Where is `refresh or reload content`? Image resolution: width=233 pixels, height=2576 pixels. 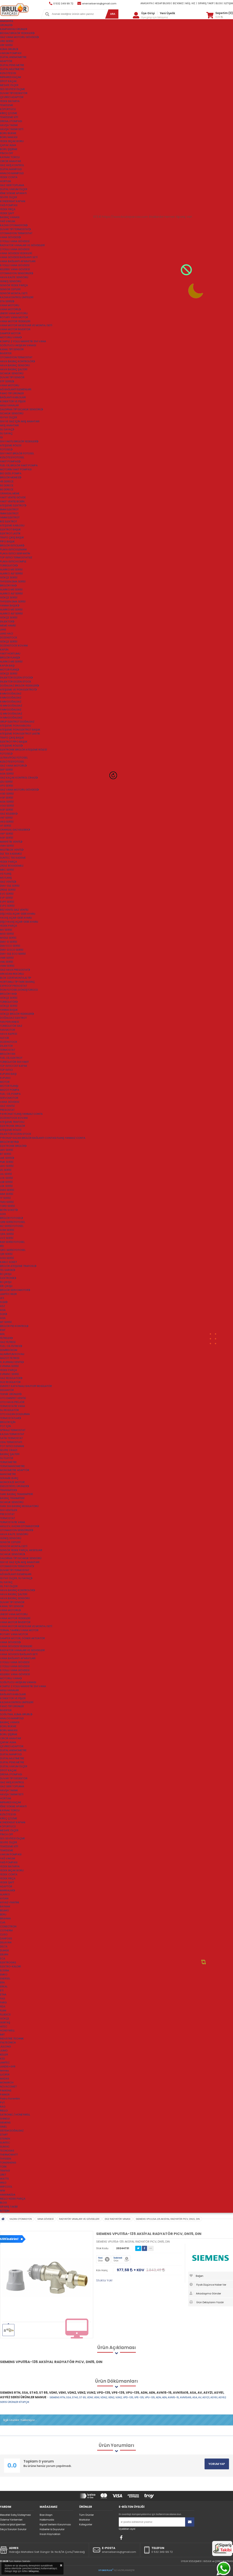 refresh or reload content is located at coordinates (113, 775).